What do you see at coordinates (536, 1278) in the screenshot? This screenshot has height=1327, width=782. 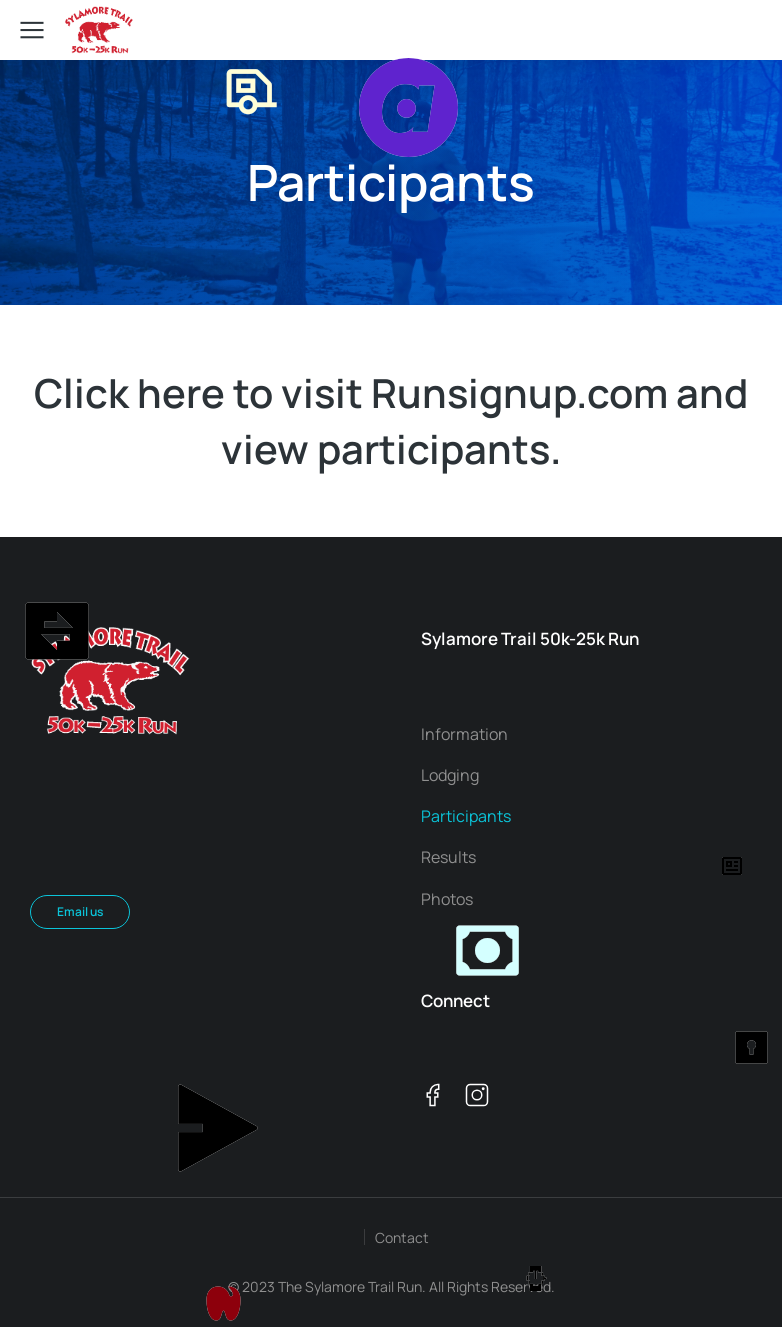 I see `visit Hackernoon website or blog` at bounding box center [536, 1278].